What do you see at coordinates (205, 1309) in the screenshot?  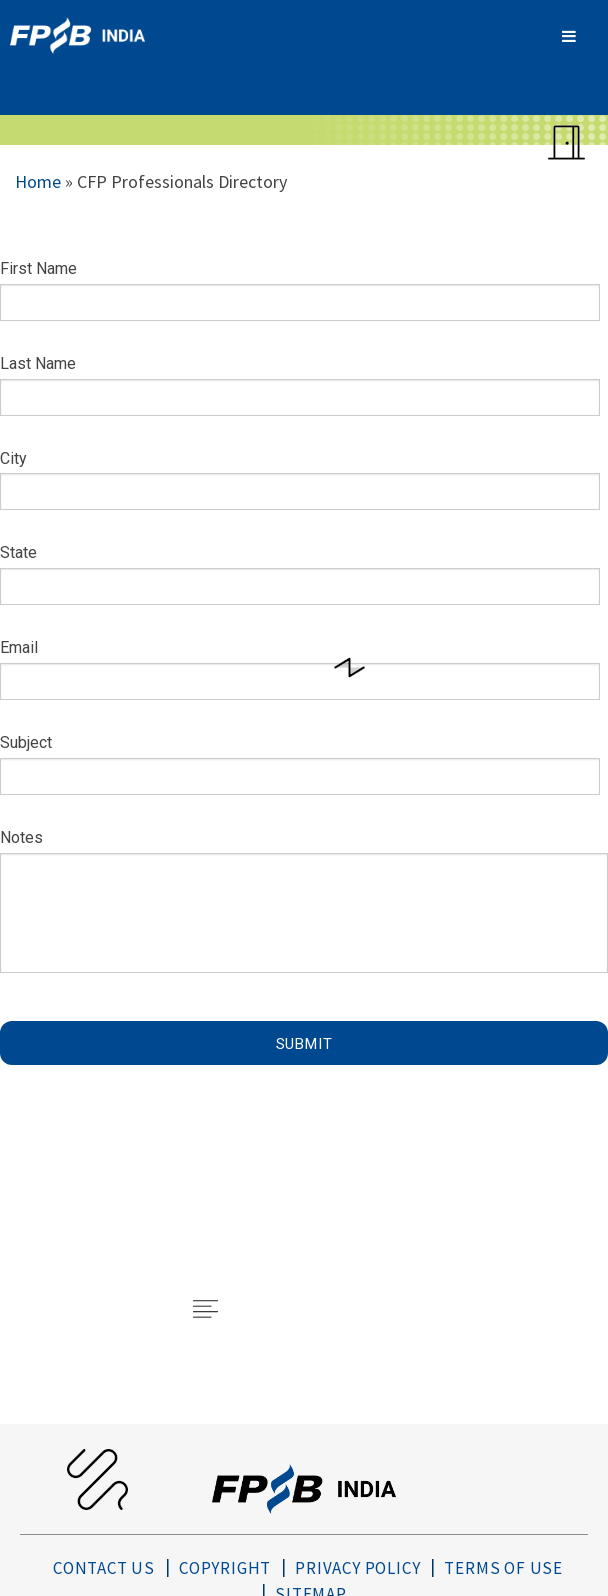 I see `align text to the left` at bounding box center [205, 1309].